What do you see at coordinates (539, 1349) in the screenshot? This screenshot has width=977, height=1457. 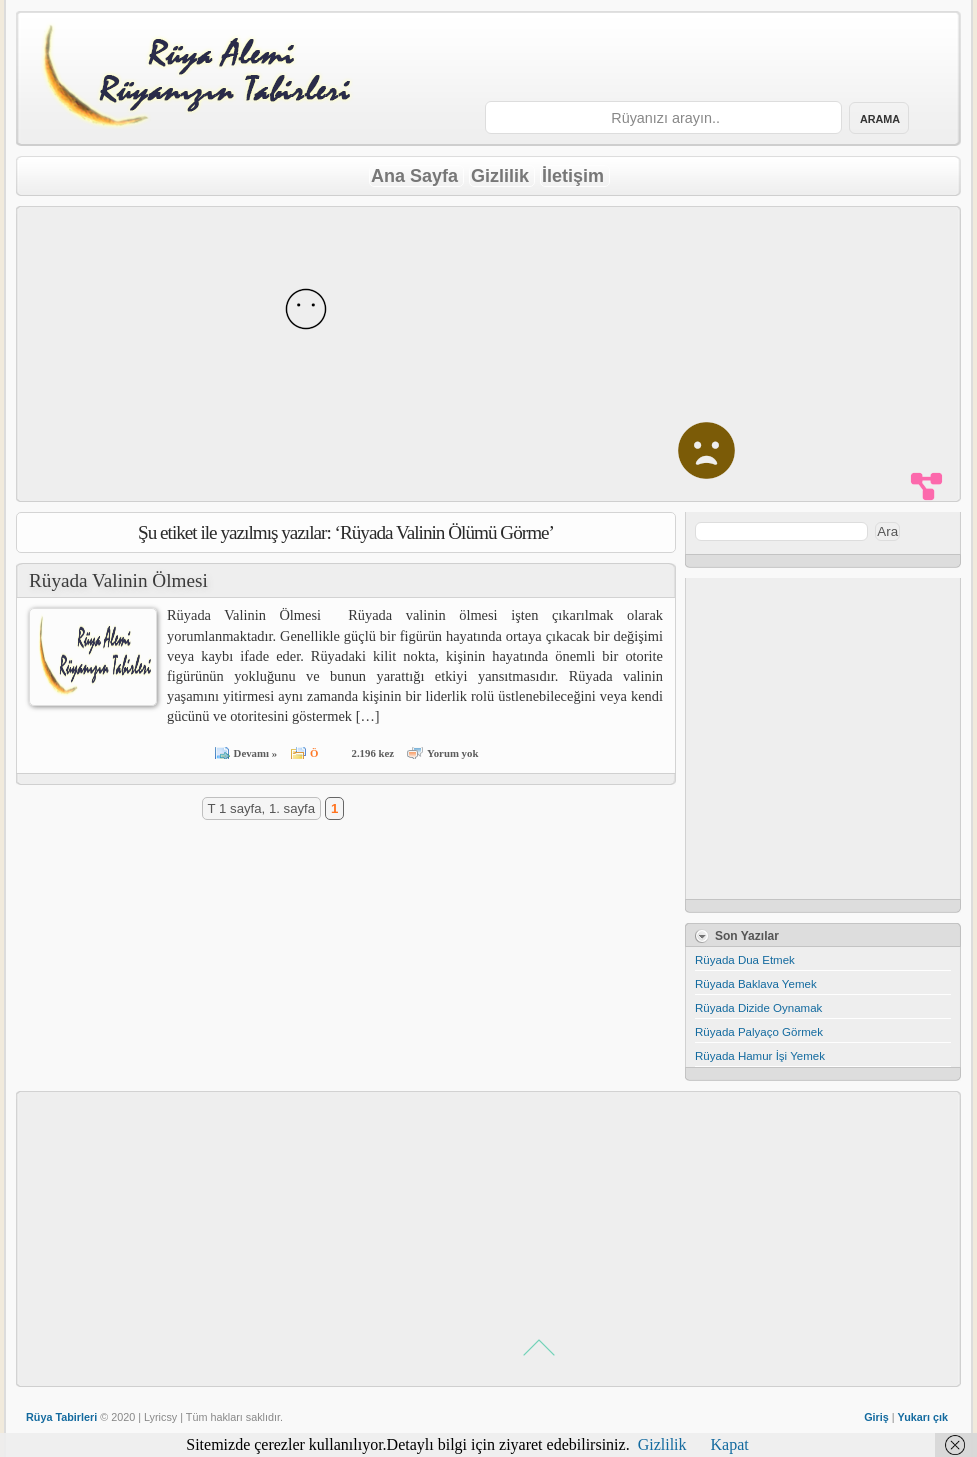 I see `collapse an expanded section` at bounding box center [539, 1349].